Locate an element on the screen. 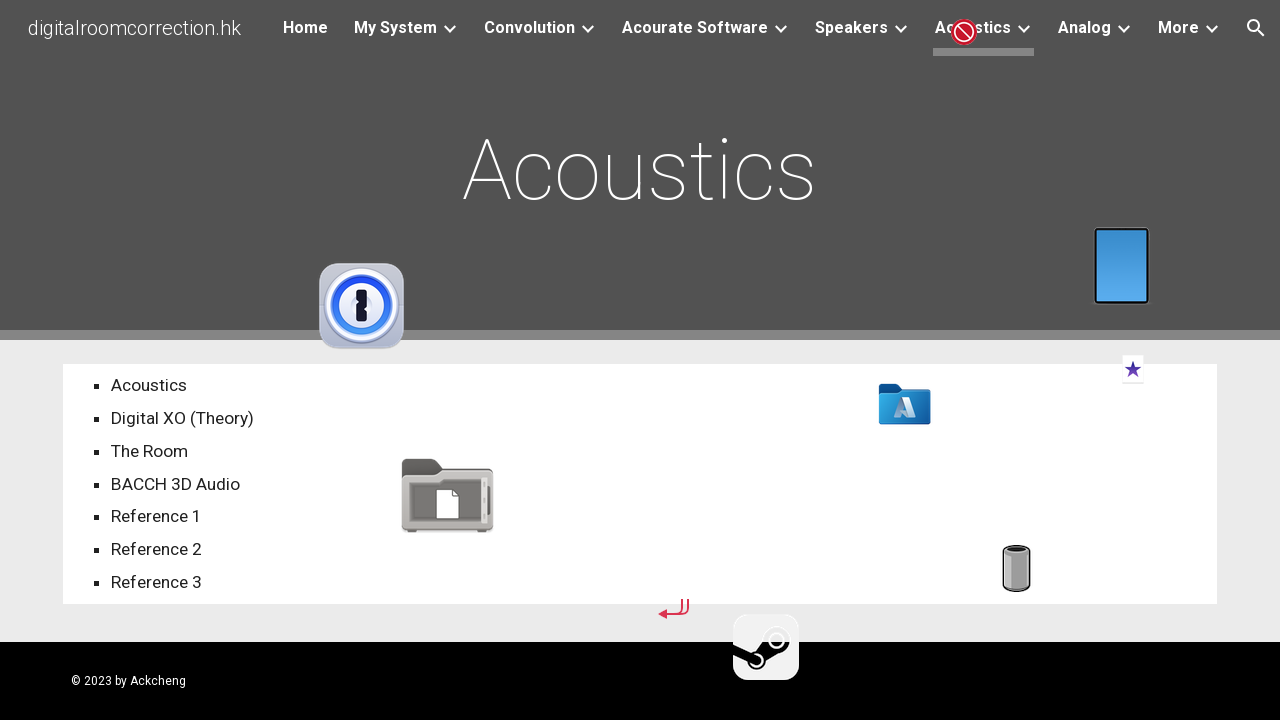 The image size is (1280, 720). remove or delete a group is located at coordinates (964, 32).